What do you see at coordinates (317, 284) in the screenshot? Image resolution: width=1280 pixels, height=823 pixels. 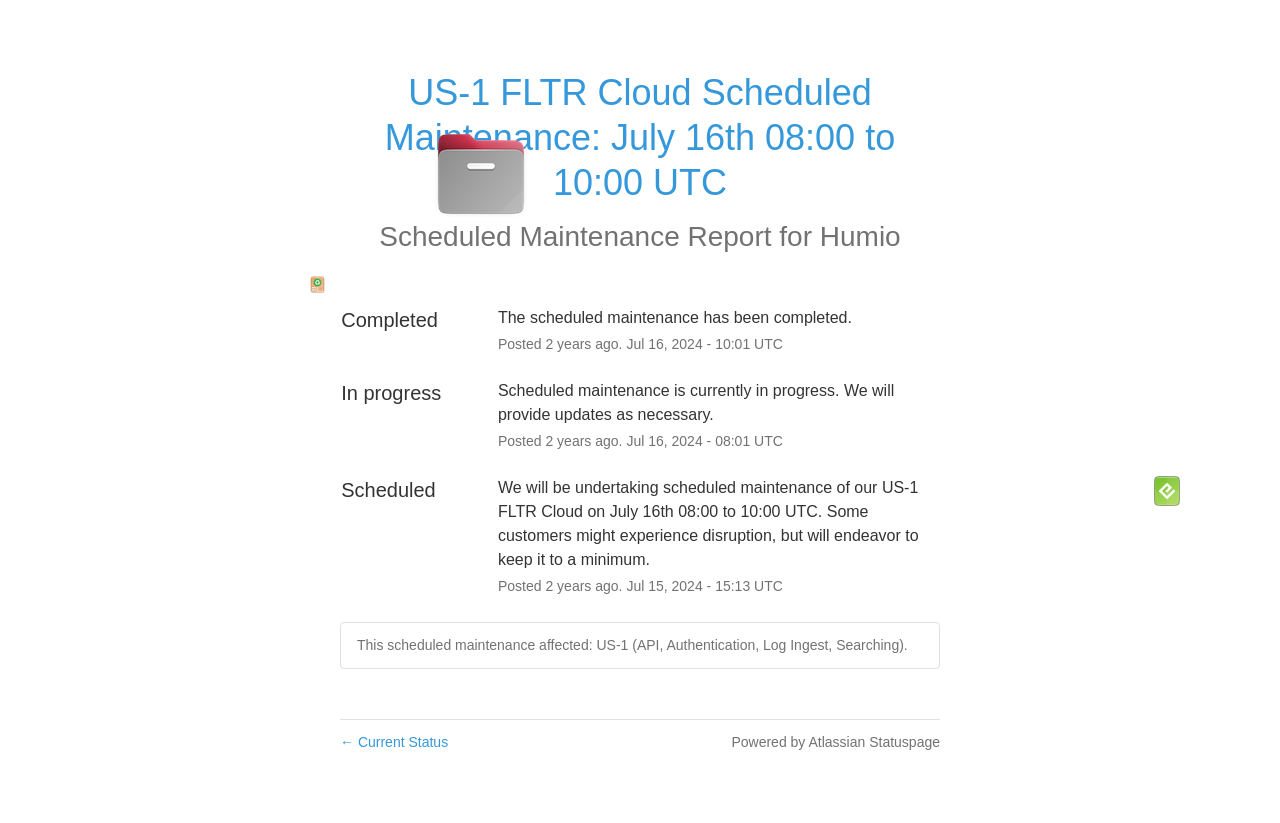 I see `indicates package cleanup or removal in progress` at bounding box center [317, 284].